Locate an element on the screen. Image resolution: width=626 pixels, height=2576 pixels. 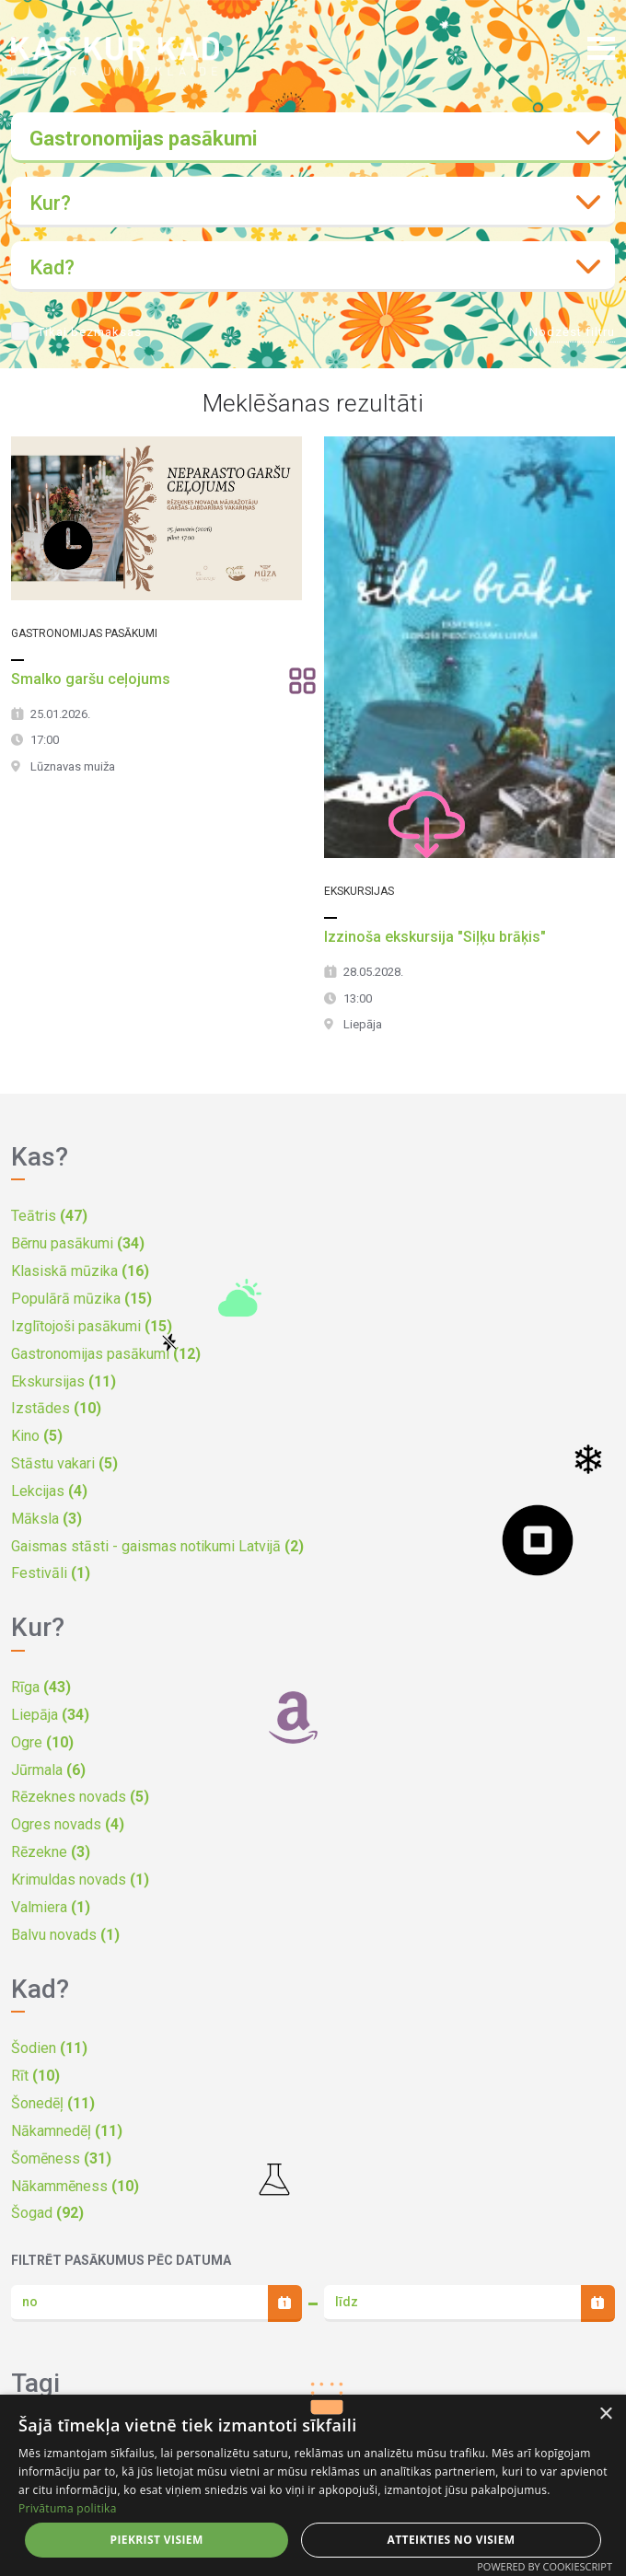
view time or clock settings is located at coordinates (68, 545).